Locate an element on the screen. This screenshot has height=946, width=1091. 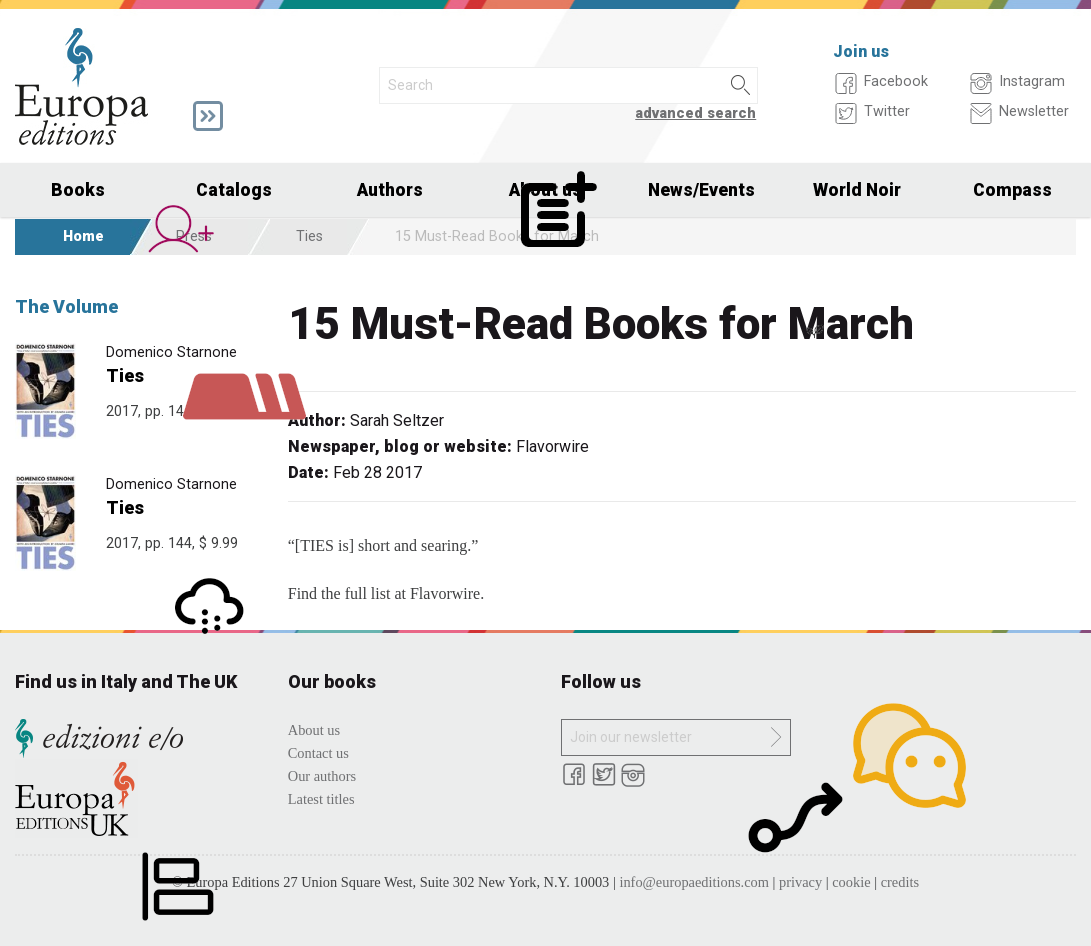
create a new post or document is located at coordinates (557, 211).